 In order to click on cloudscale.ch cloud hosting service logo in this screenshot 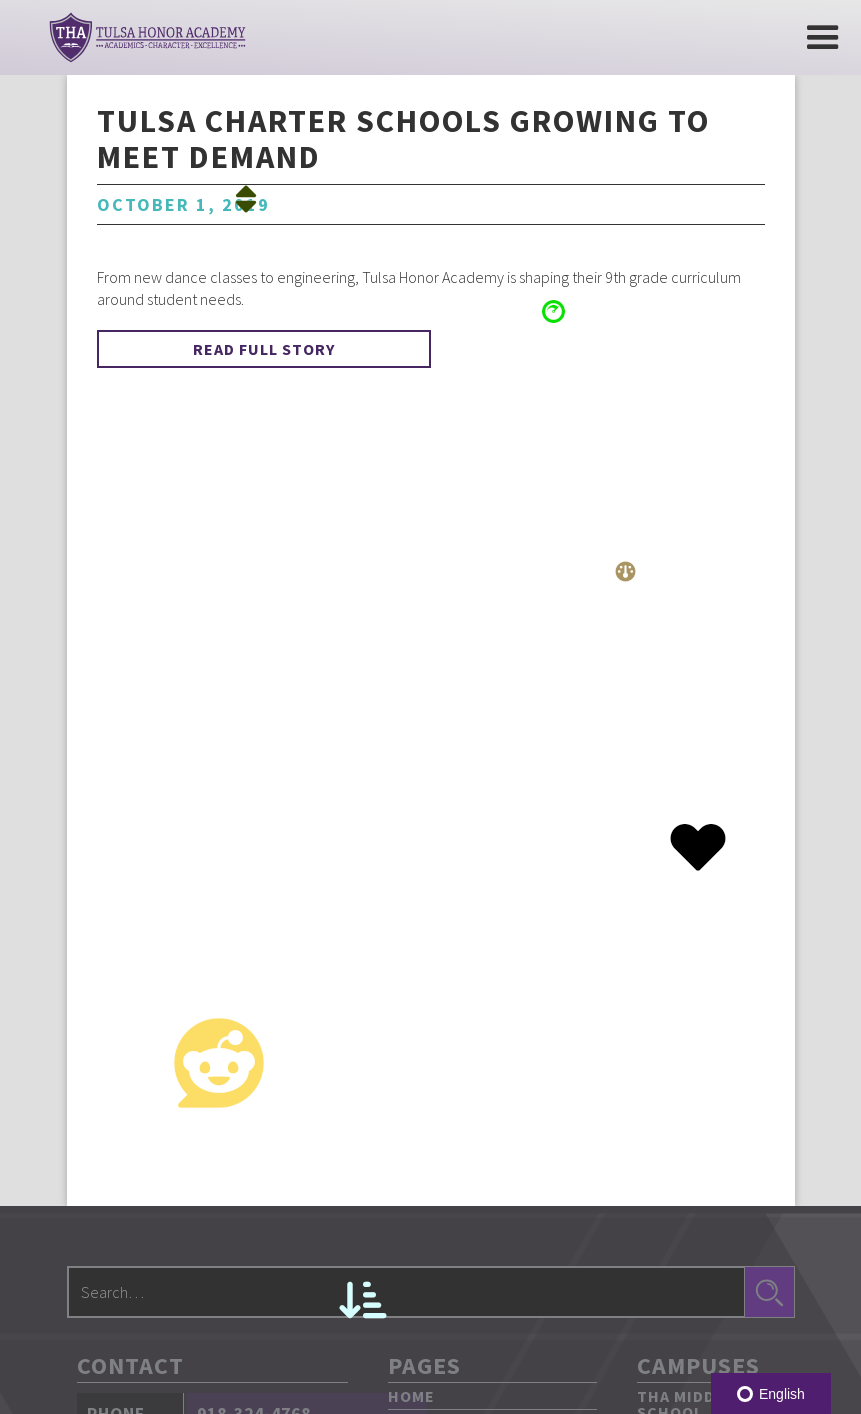, I will do `click(553, 311)`.